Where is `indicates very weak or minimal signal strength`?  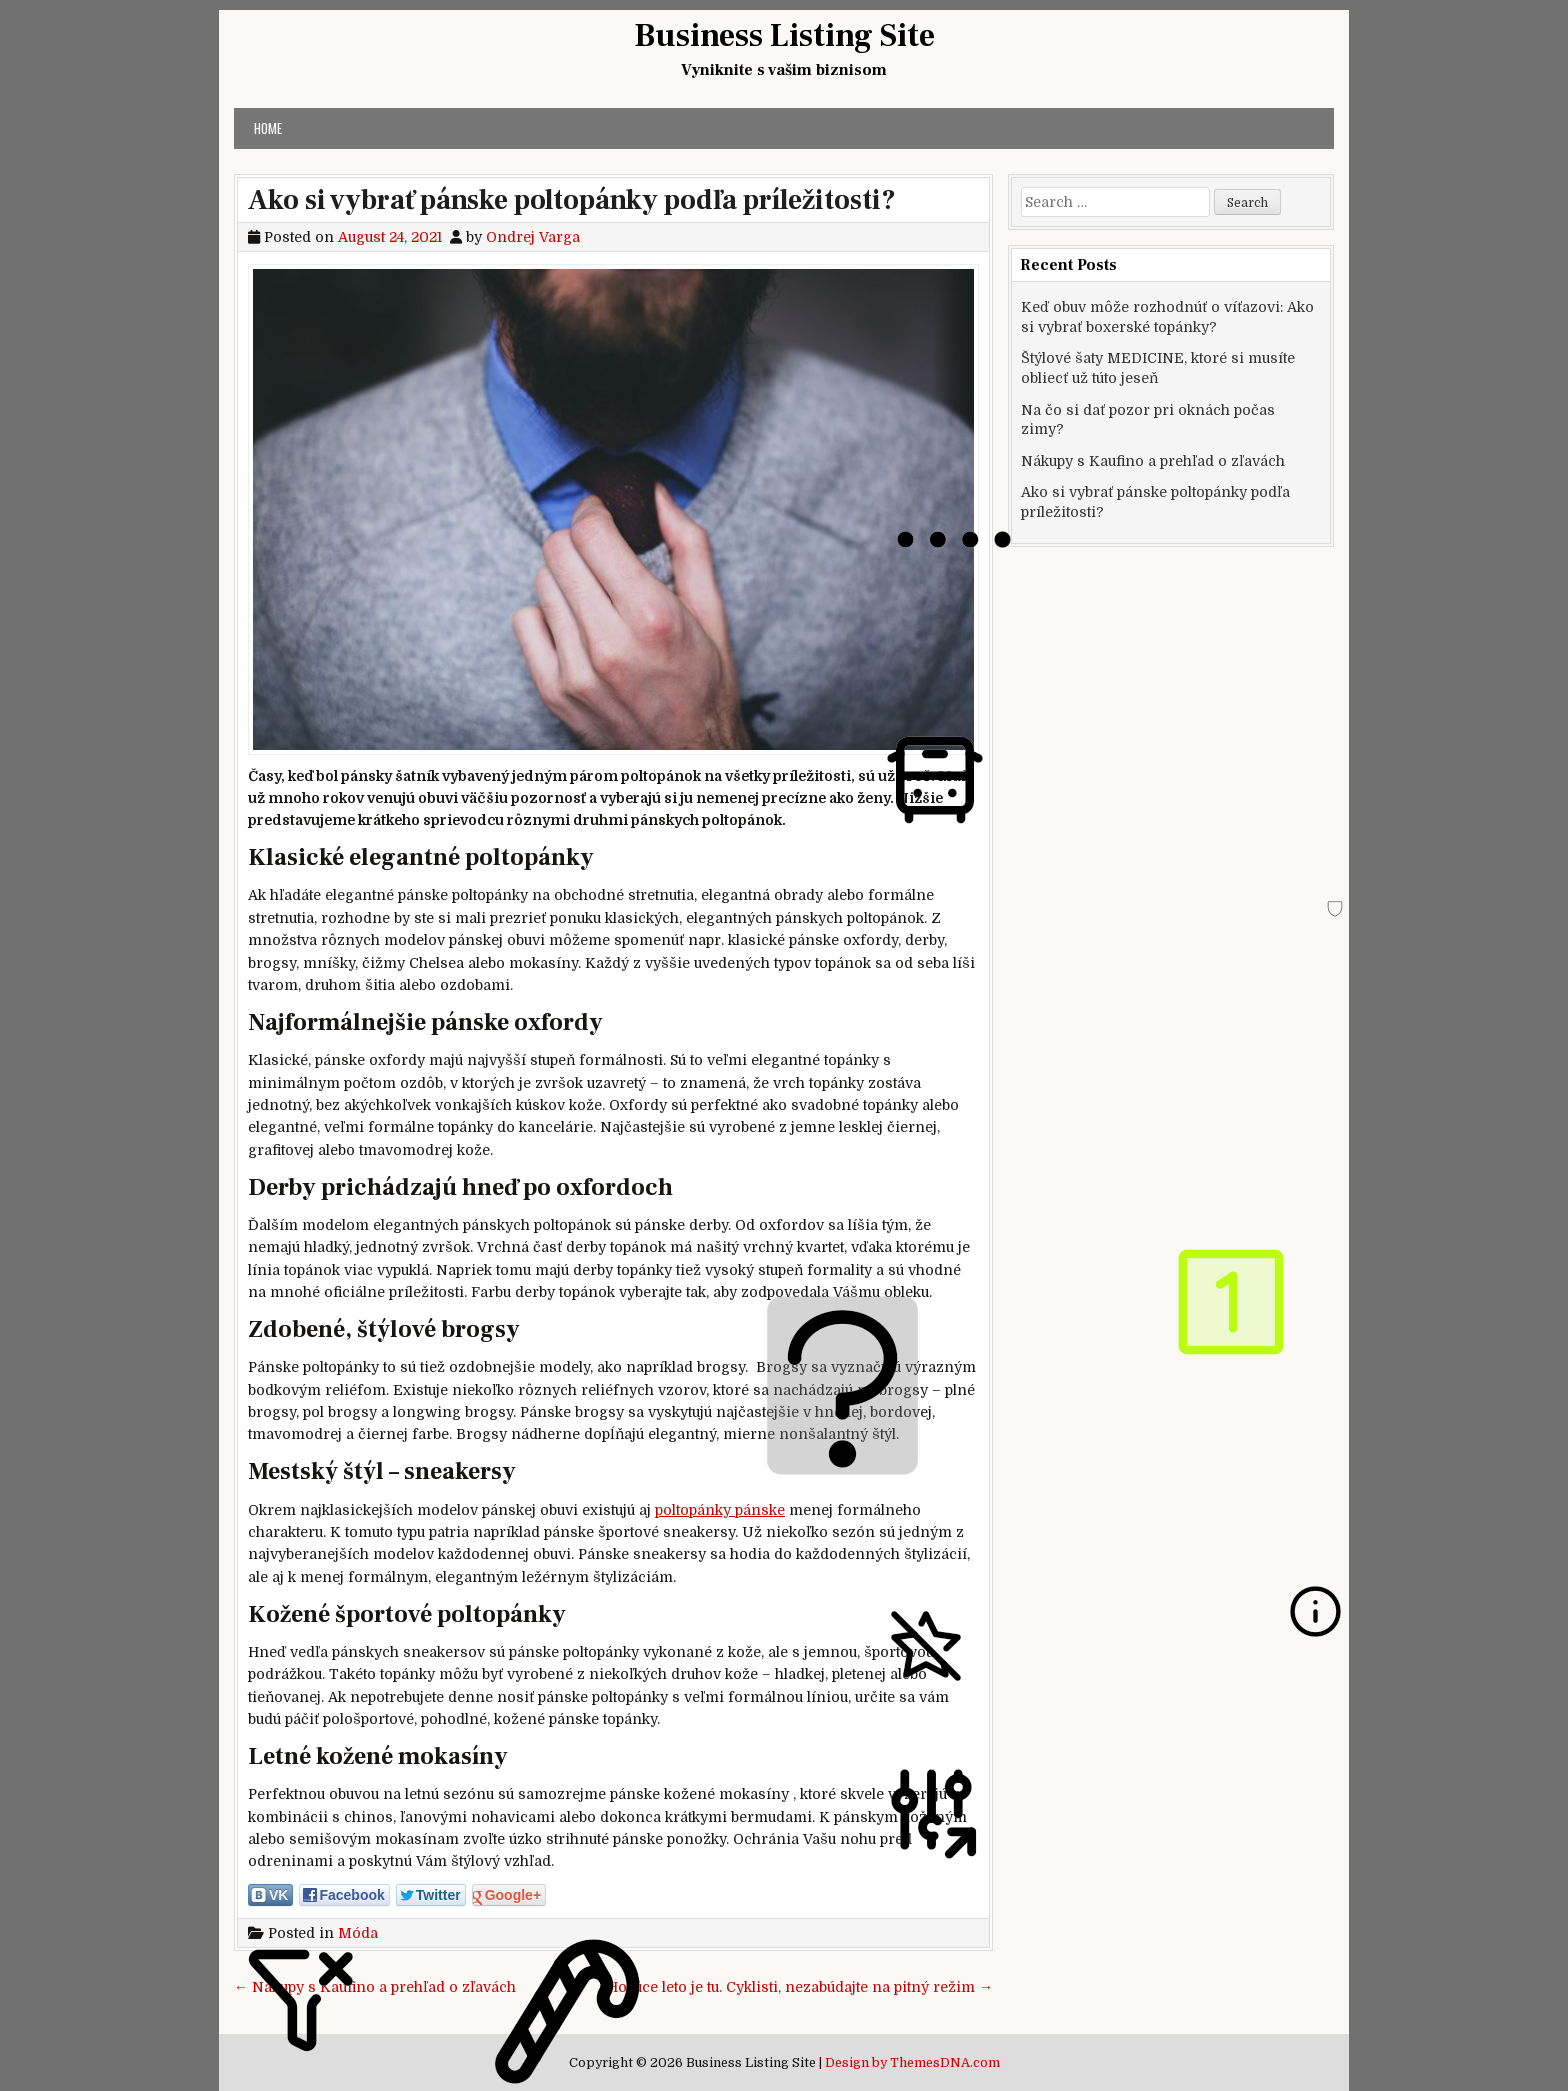 indicates very weak or minimal signal strength is located at coordinates (954, 491).